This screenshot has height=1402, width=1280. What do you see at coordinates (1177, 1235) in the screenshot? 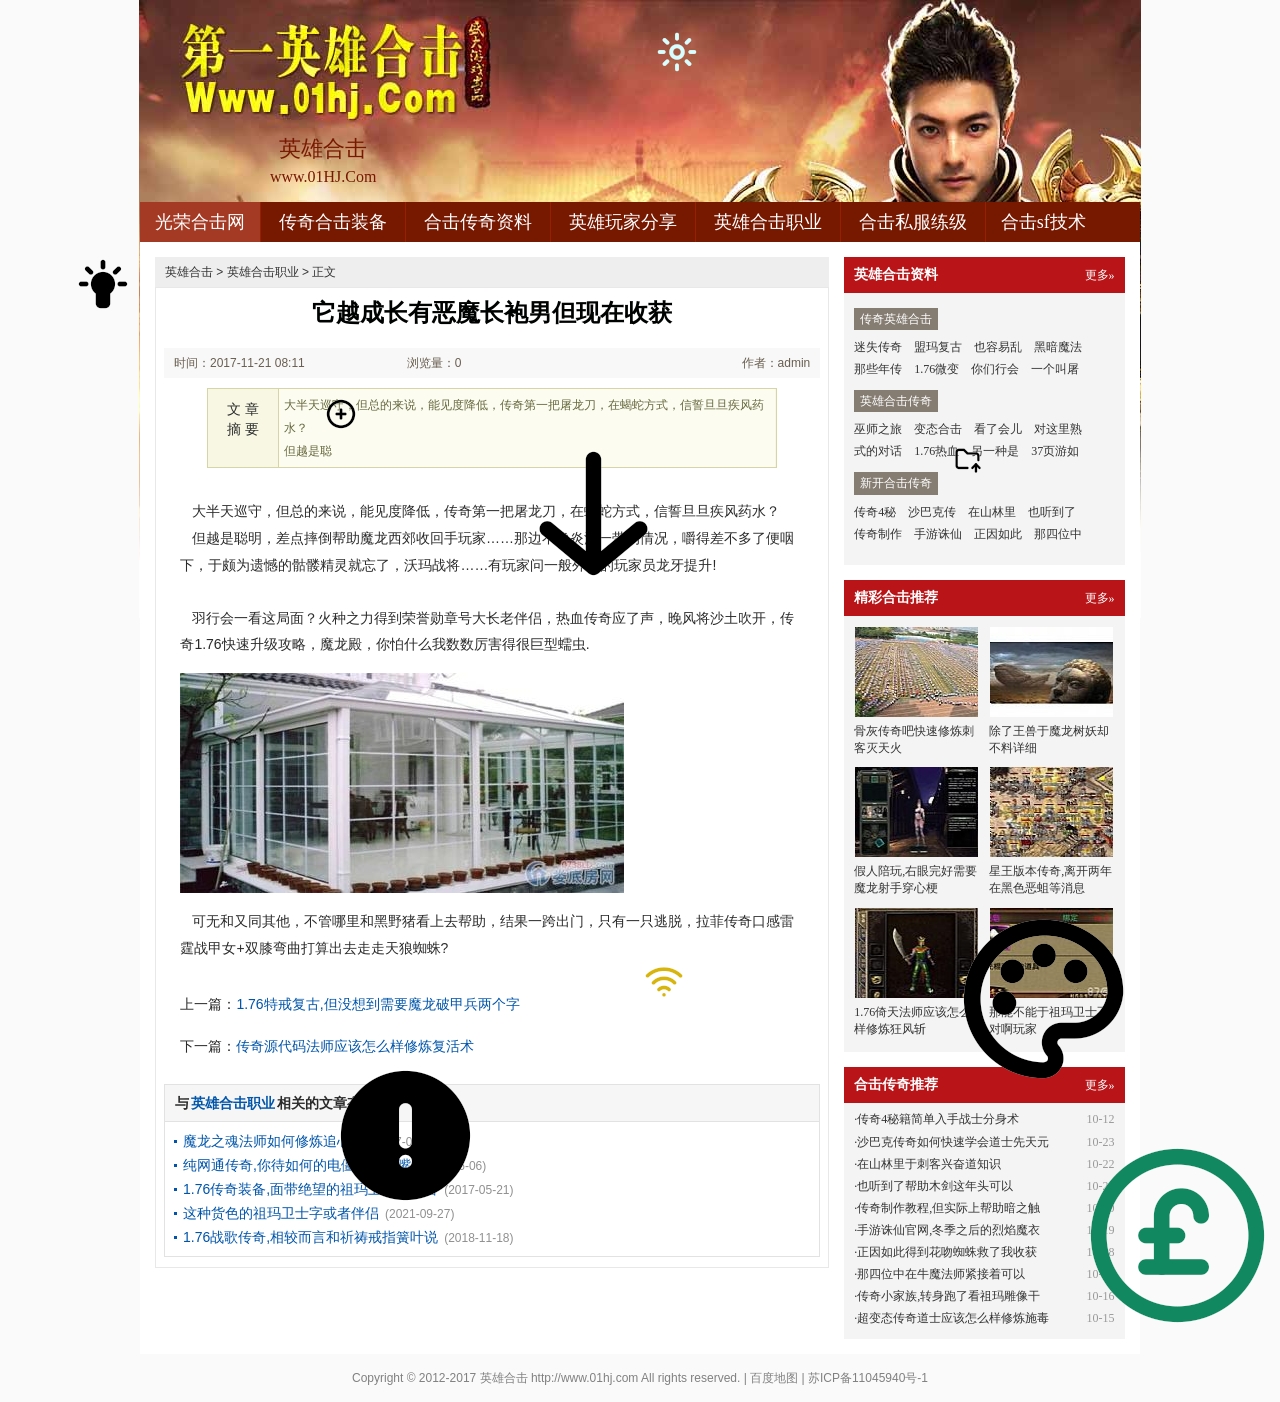
I see `view balance in british pounds` at bounding box center [1177, 1235].